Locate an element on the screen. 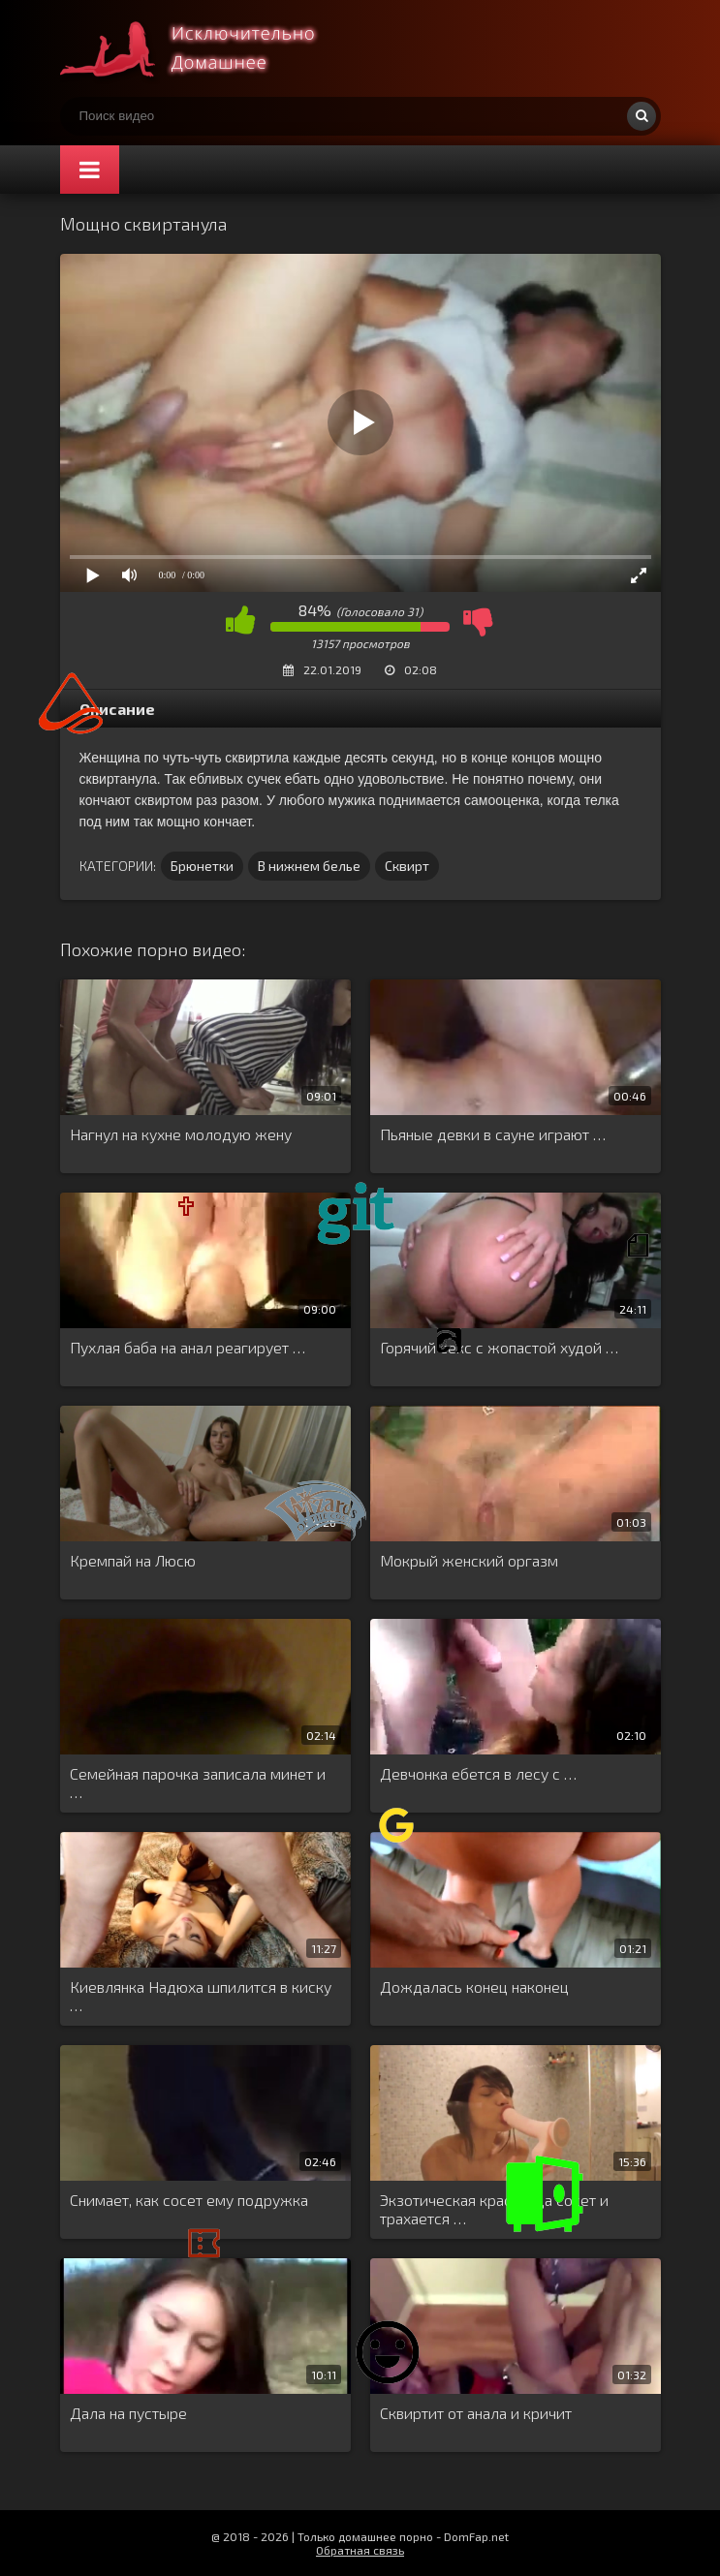 This screenshot has height=2576, width=720. mobx-state-tree library logo is located at coordinates (71, 703).